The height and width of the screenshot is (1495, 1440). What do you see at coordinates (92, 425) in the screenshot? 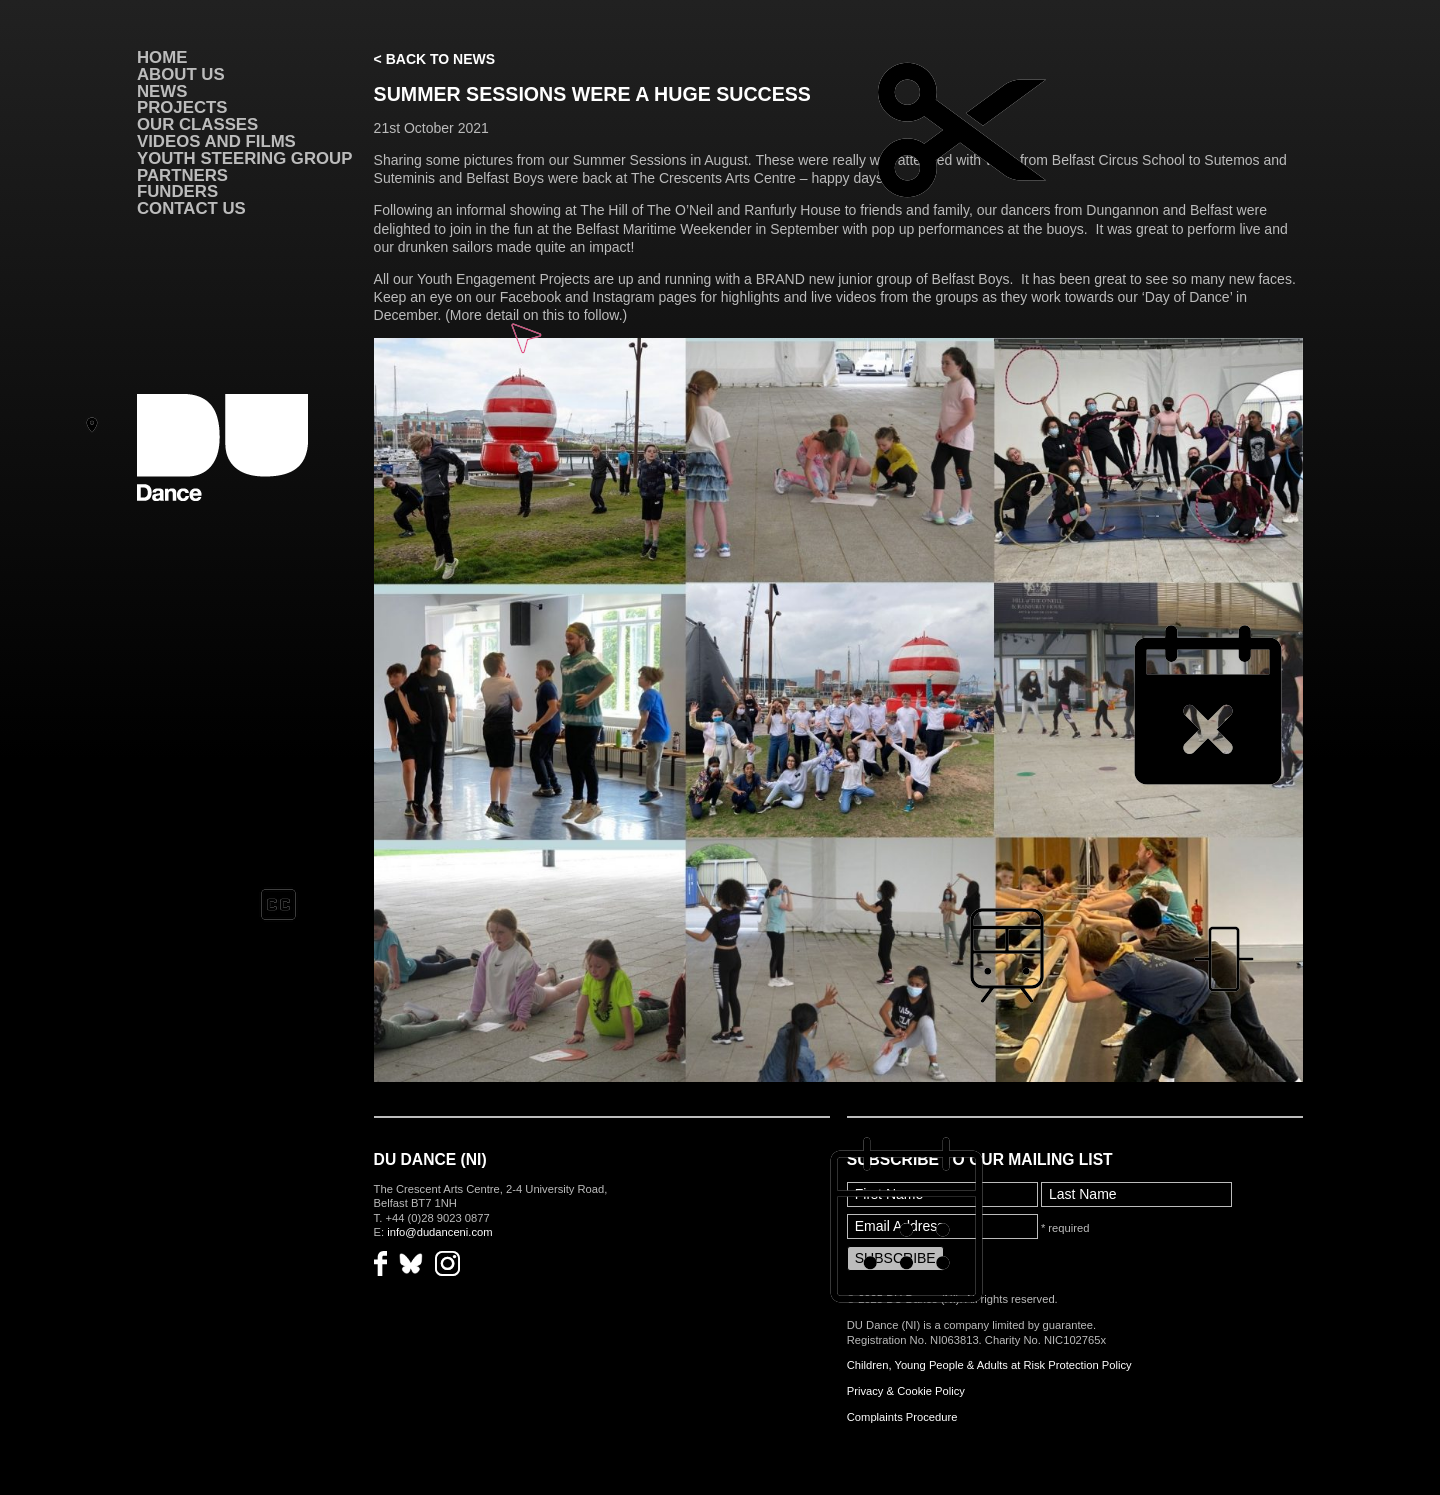
I see `view current location on map` at bounding box center [92, 425].